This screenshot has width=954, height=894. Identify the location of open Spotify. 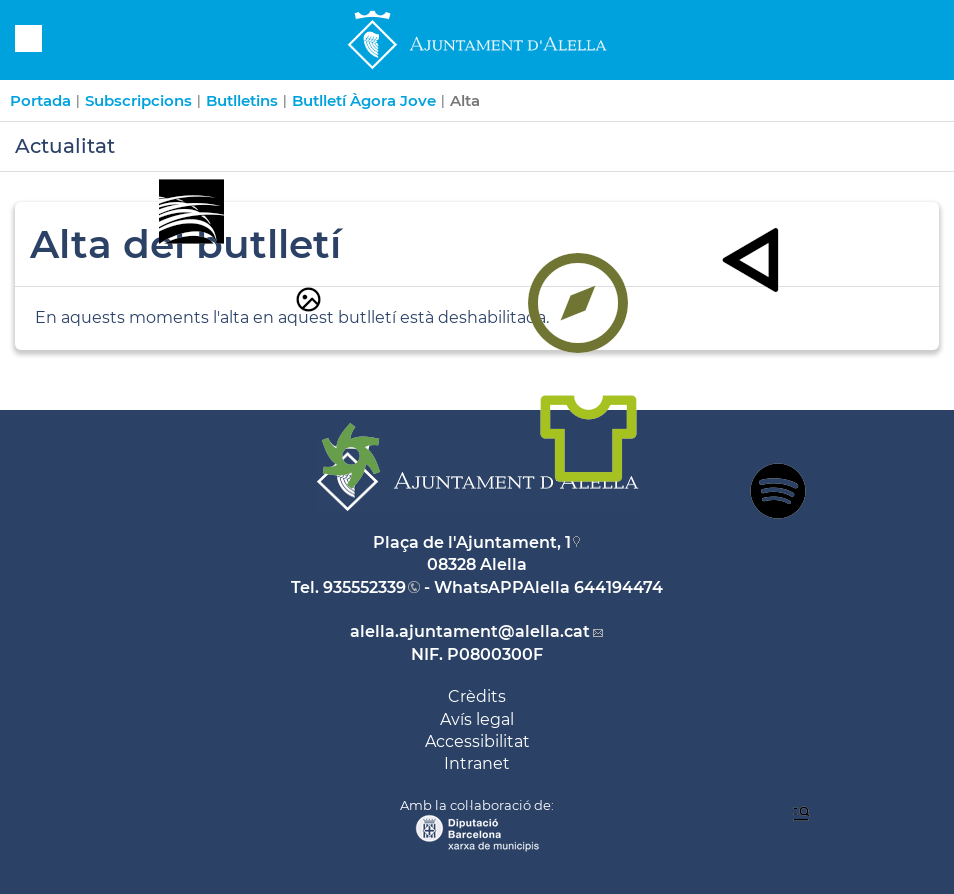
(778, 491).